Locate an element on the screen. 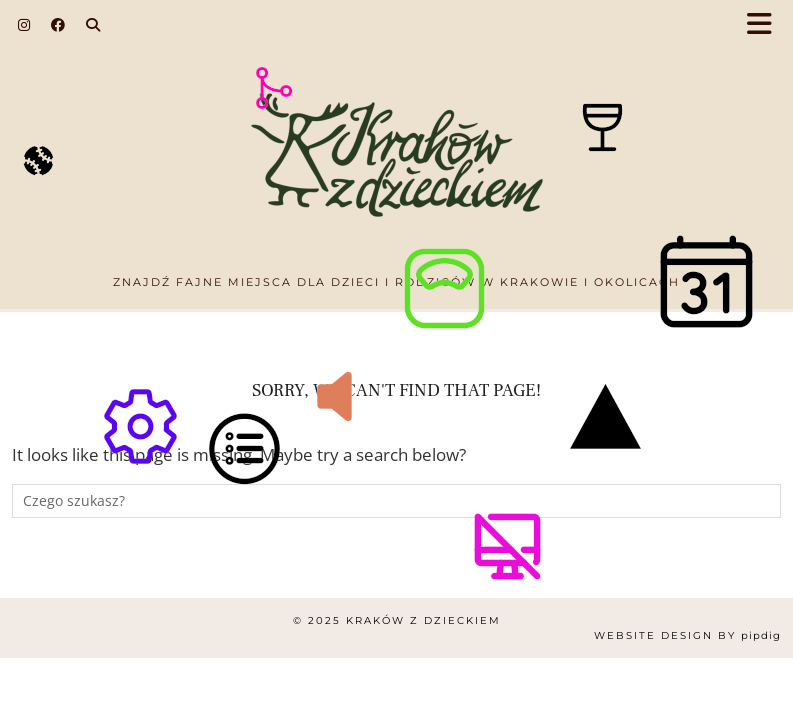 The width and height of the screenshot is (793, 720). access app settings is located at coordinates (140, 426).